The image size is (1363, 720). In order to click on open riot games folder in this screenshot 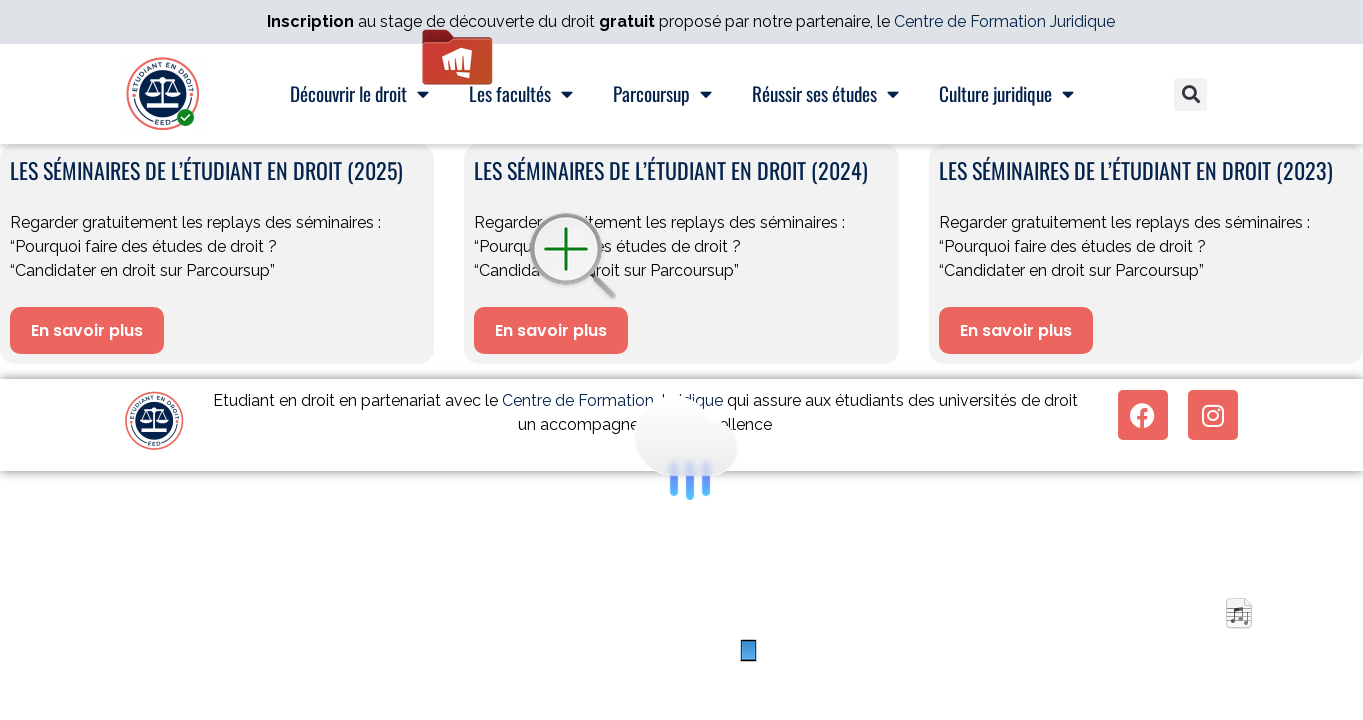, I will do `click(457, 59)`.